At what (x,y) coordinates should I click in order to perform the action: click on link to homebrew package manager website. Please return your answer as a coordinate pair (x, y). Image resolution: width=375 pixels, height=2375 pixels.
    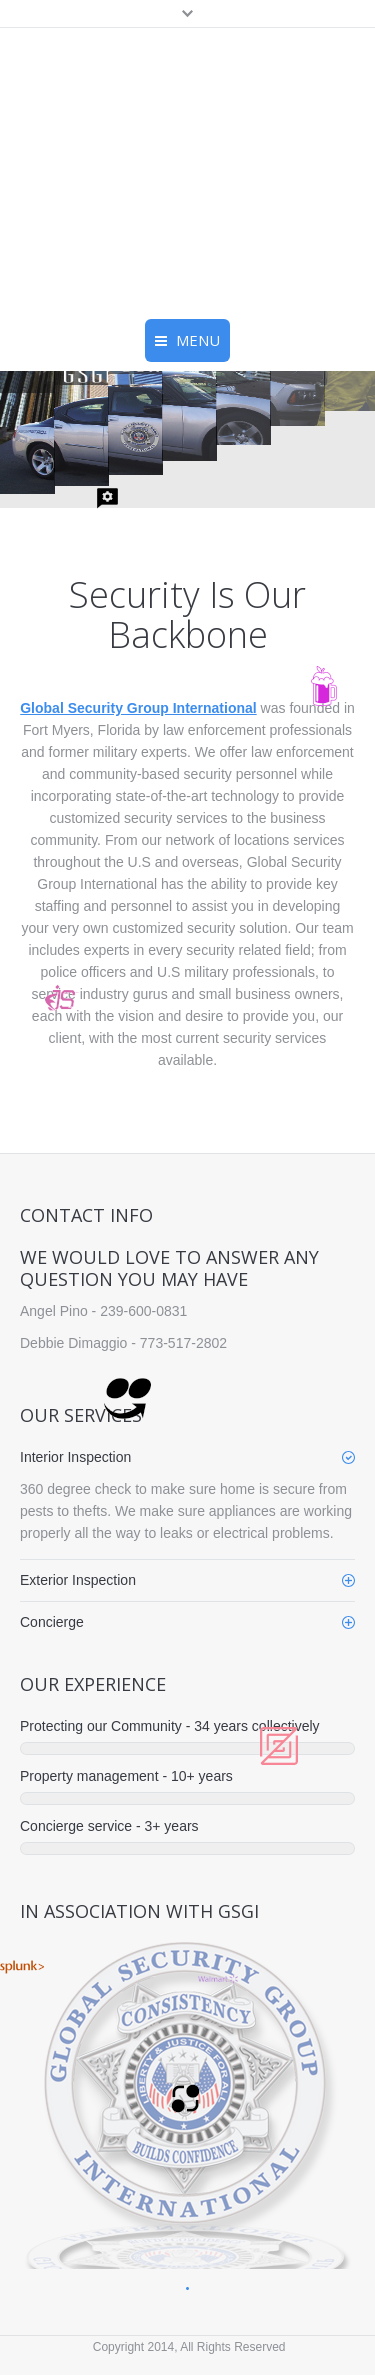
    Looking at the image, I should click on (324, 686).